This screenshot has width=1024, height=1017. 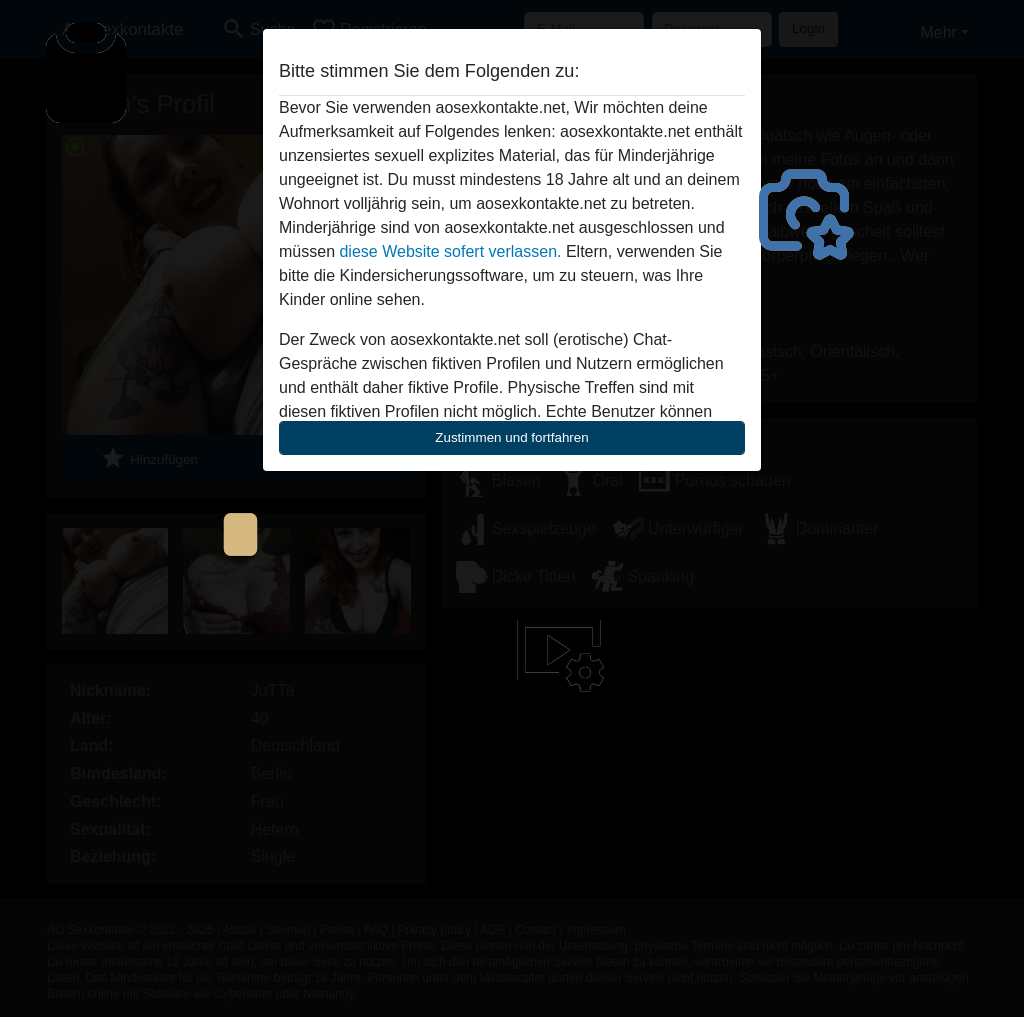 I want to click on mark a photo as favorite, so click(x=804, y=210).